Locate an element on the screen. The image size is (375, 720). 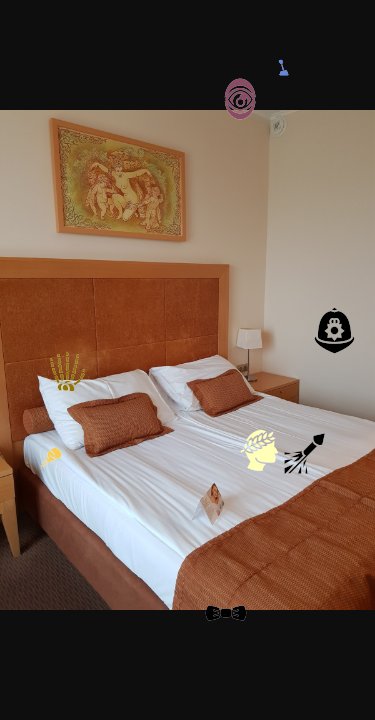
skeleton or undead enemy type indicator is located at coordinates (67, 371).